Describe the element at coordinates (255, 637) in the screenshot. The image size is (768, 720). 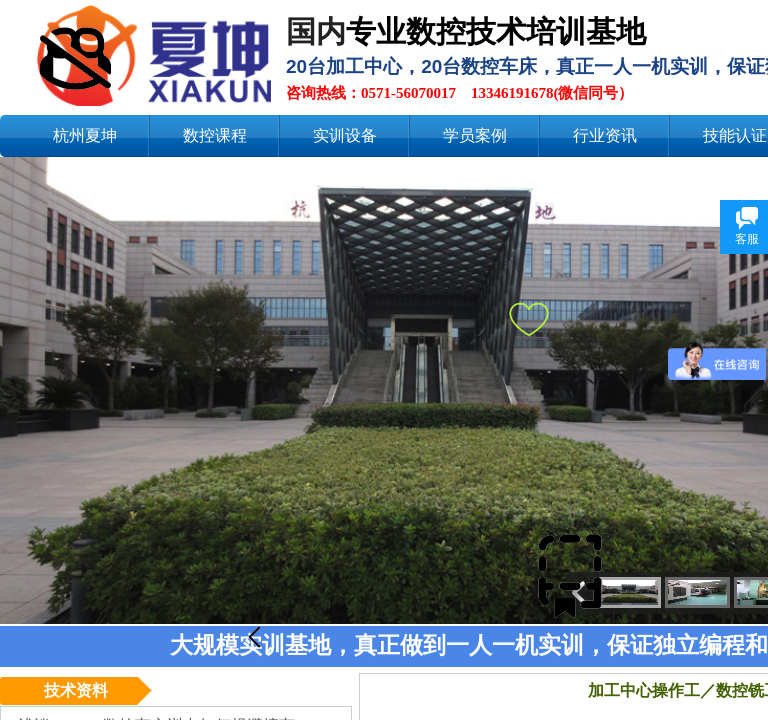
I see `go back to the previous page` at that location.